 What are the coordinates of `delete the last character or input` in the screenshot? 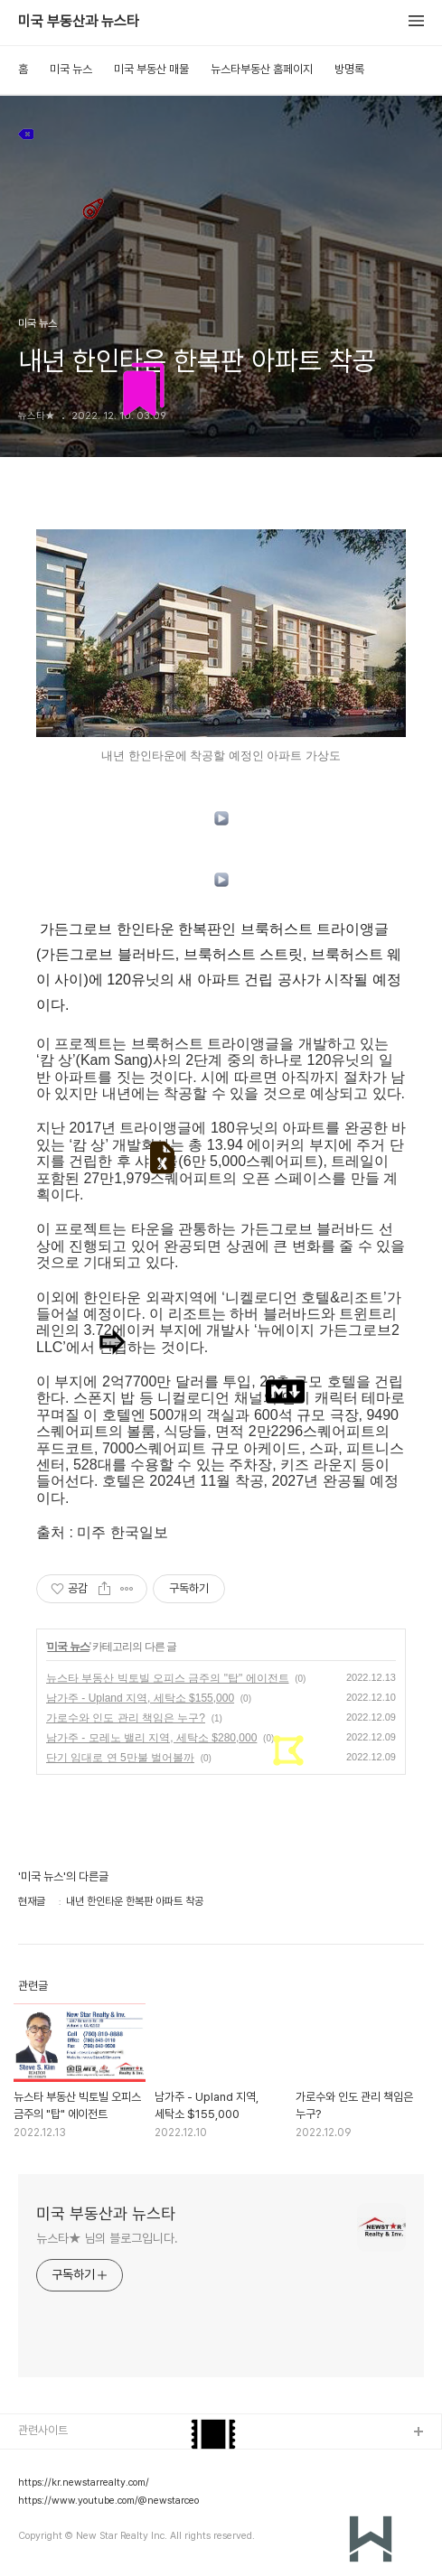 It's located at (26, 134).